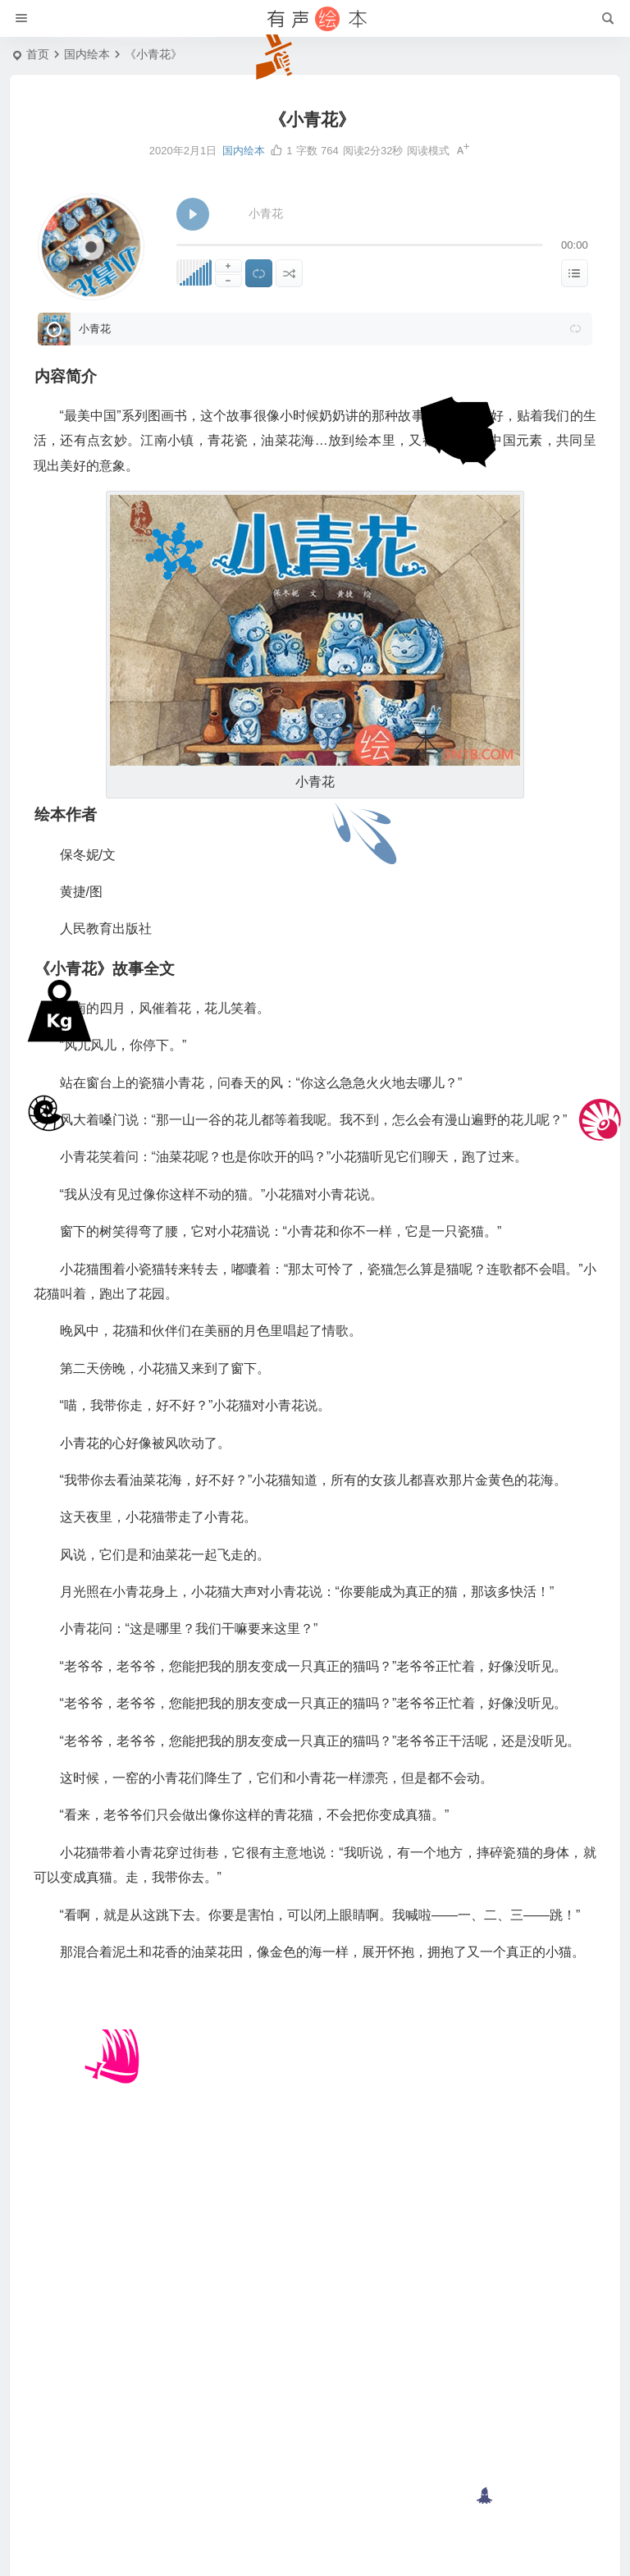 Image resolution: width=630 pixels, height=2576 pixels. I want to click on select executioner character class, so click(484, 2495).